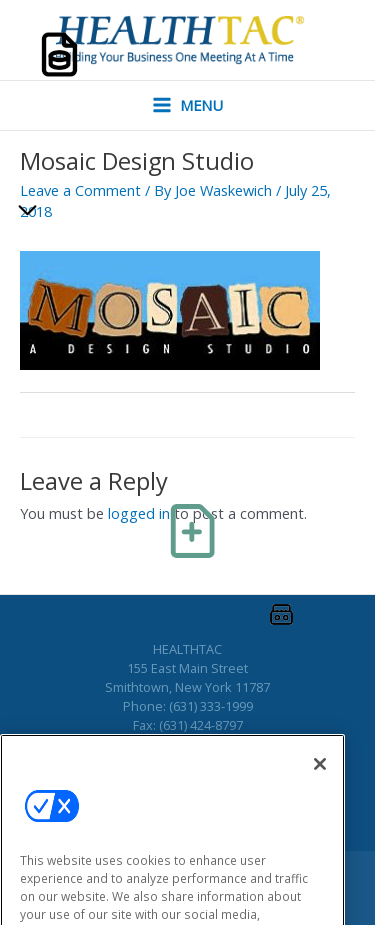 This screenshot has height=925, width=375. I want to click on play music or audio, so click(281, 614).